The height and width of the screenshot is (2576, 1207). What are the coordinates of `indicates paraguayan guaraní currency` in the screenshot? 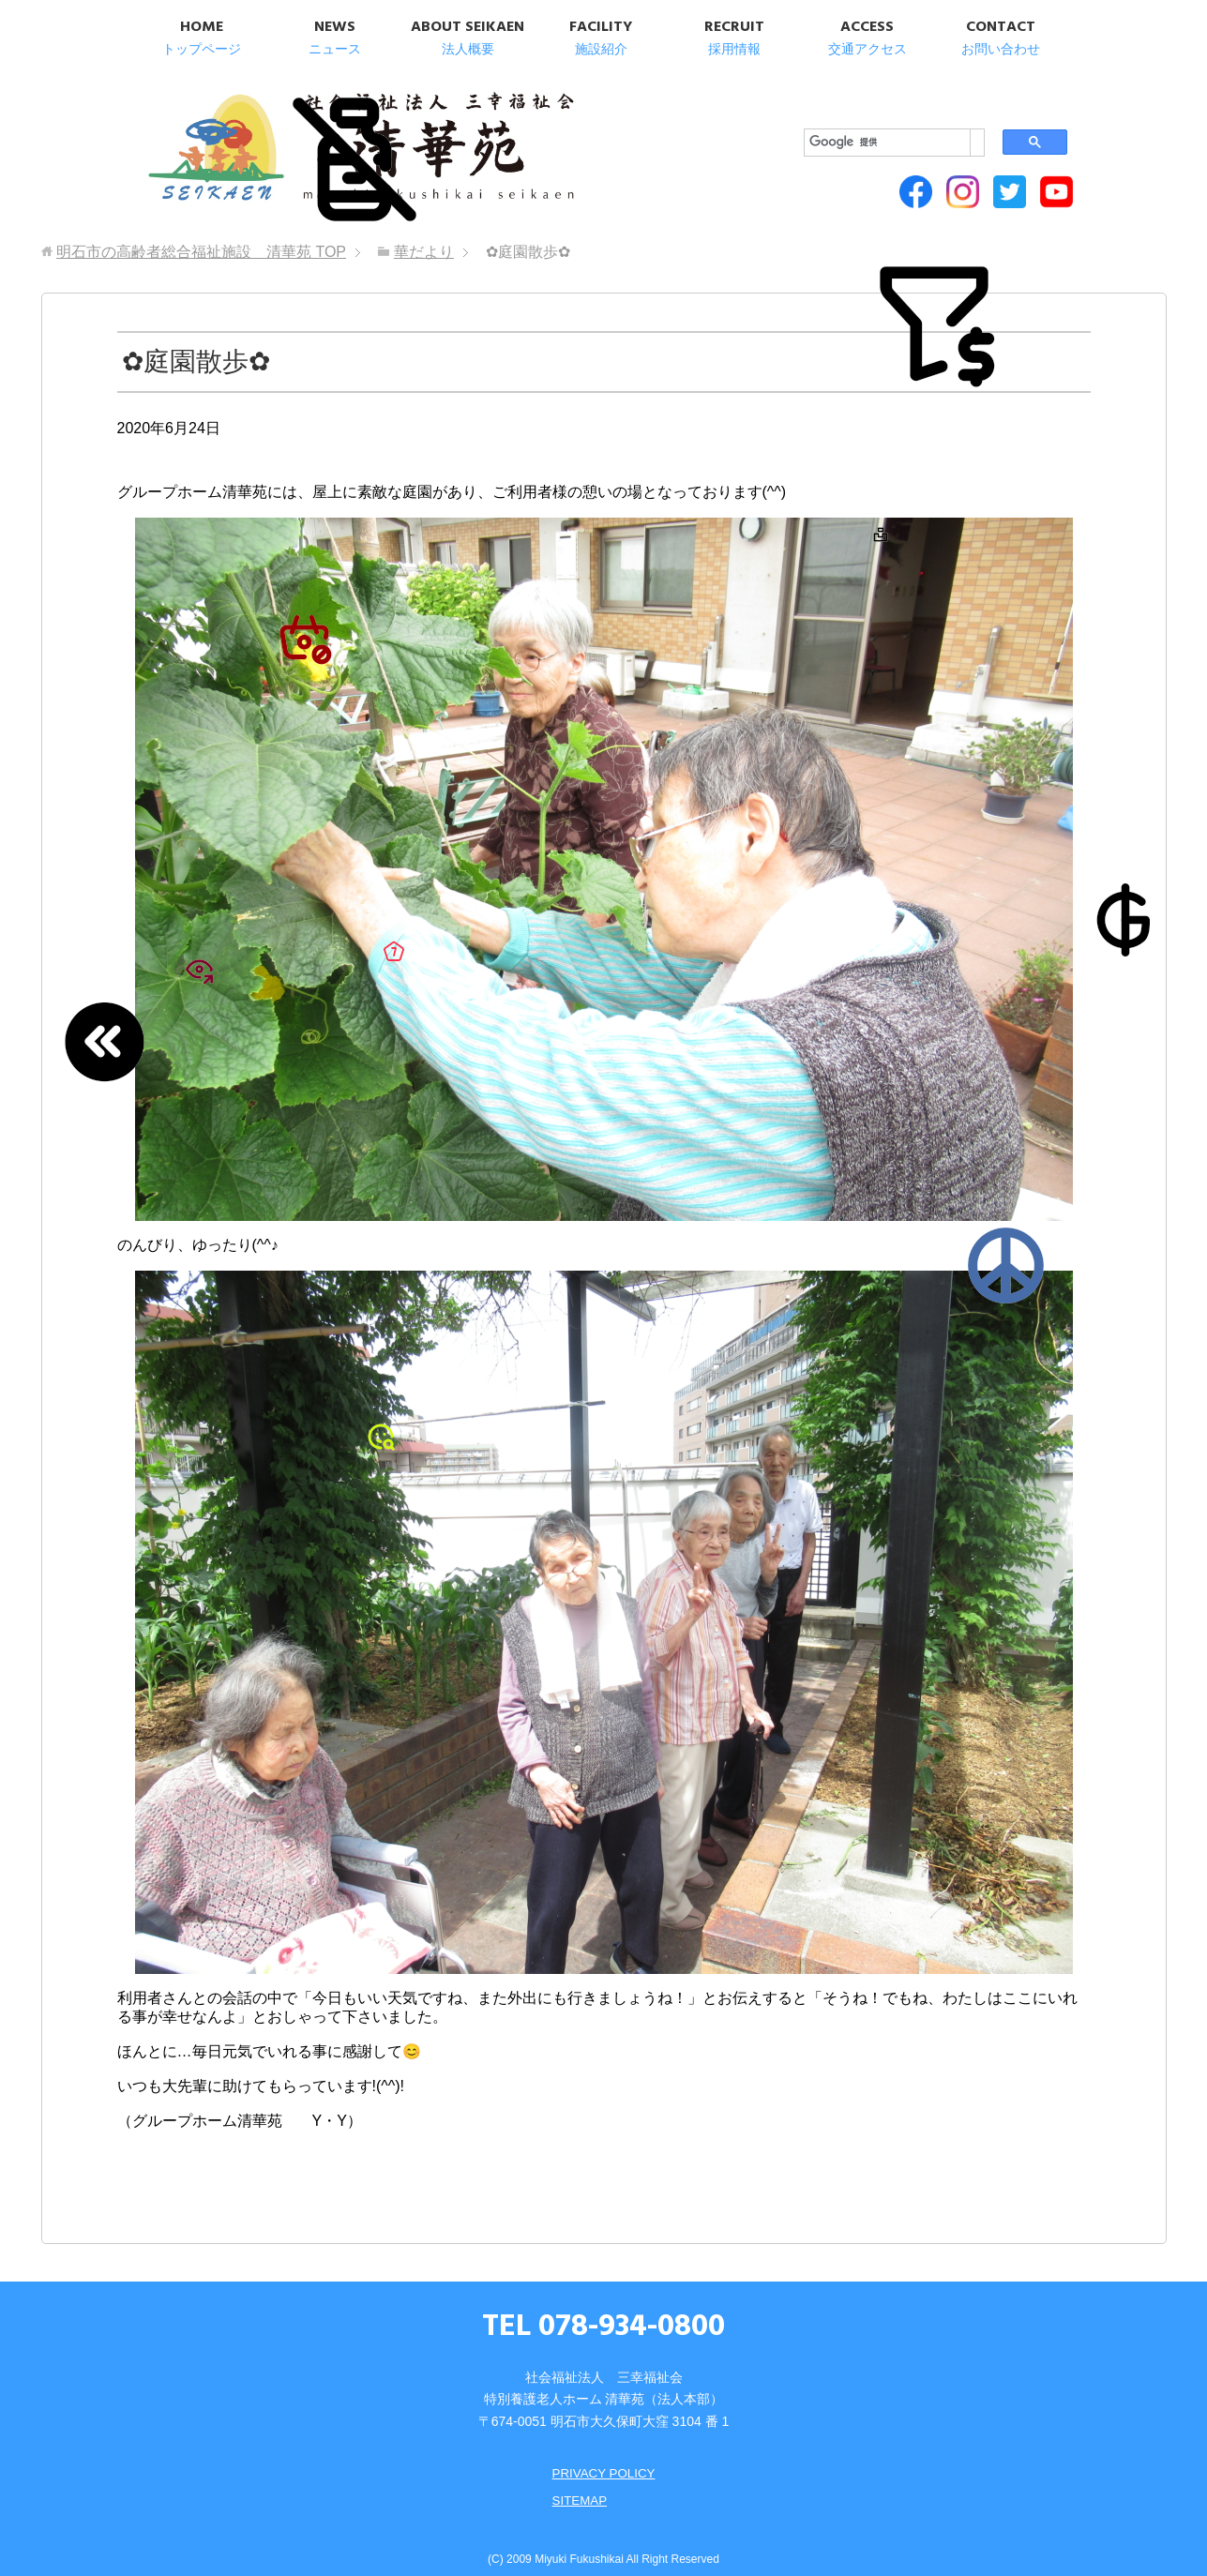 It's located at (1125, 920).